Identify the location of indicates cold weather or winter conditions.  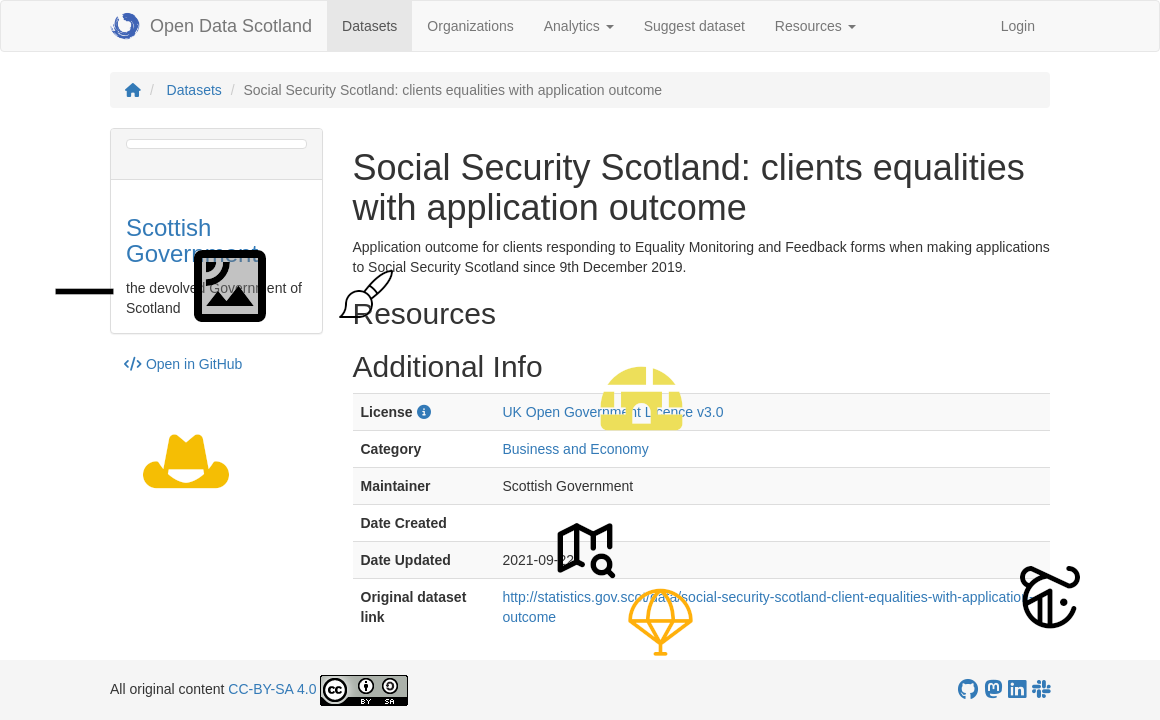
(641, 398).